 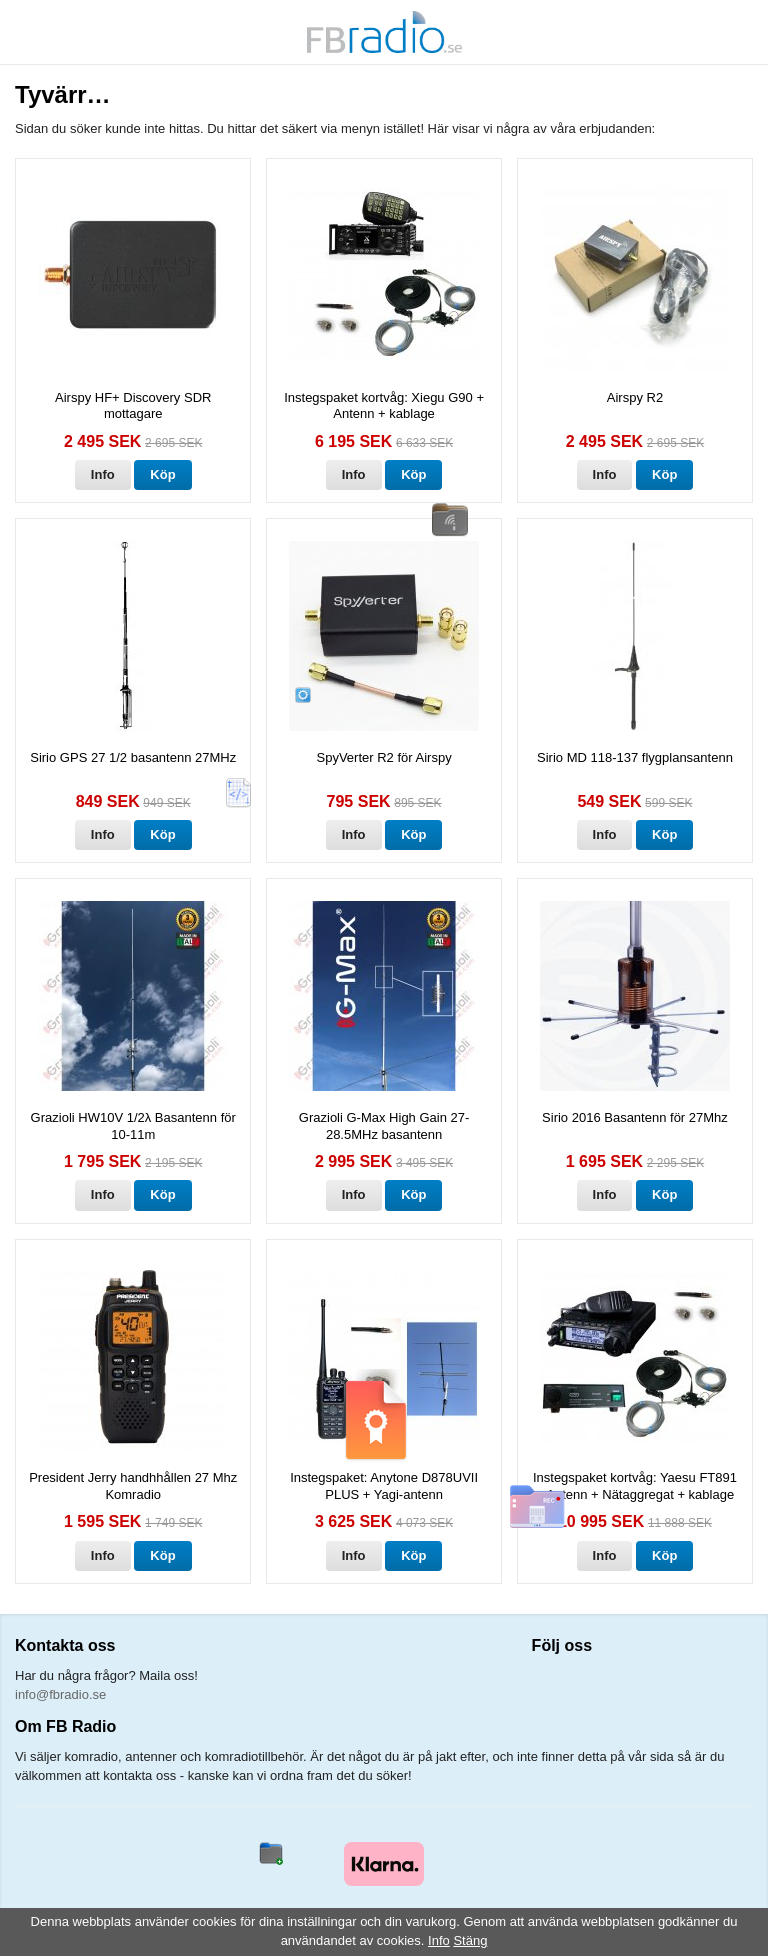 What do you see at coordinates (238, 792) in the screenshot?
I see `a twig template file` at bounding box center [238, 792].